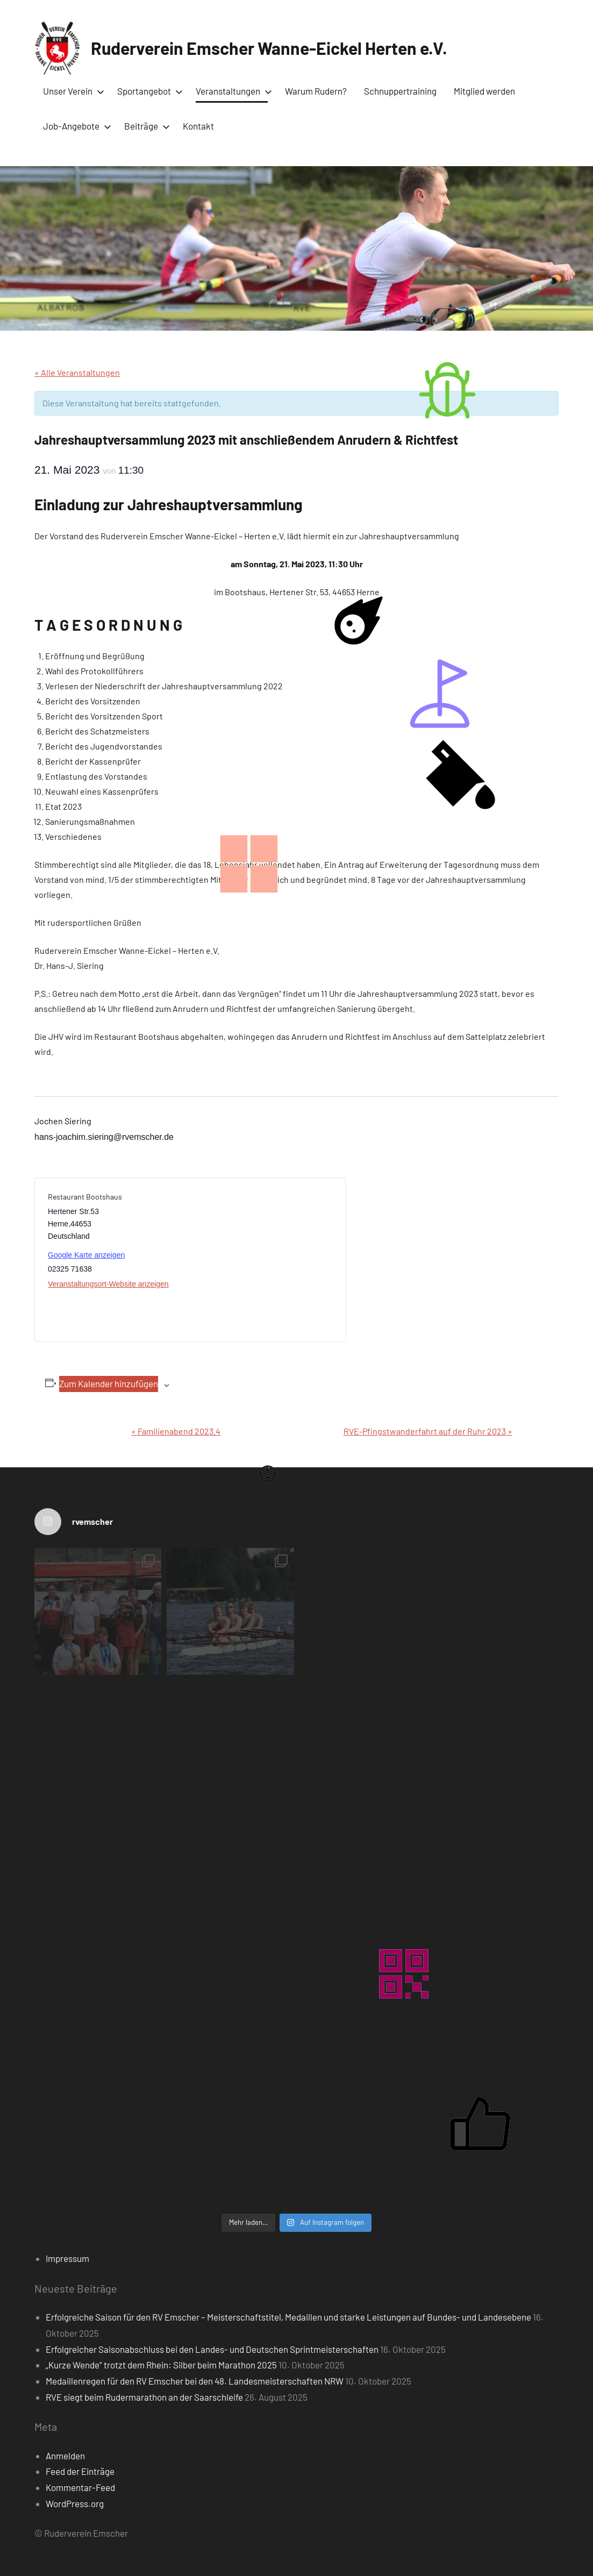  Describe the element at coordinates (404, 1974) in the screenshot. I see `scan or generate a QR code` at that location.